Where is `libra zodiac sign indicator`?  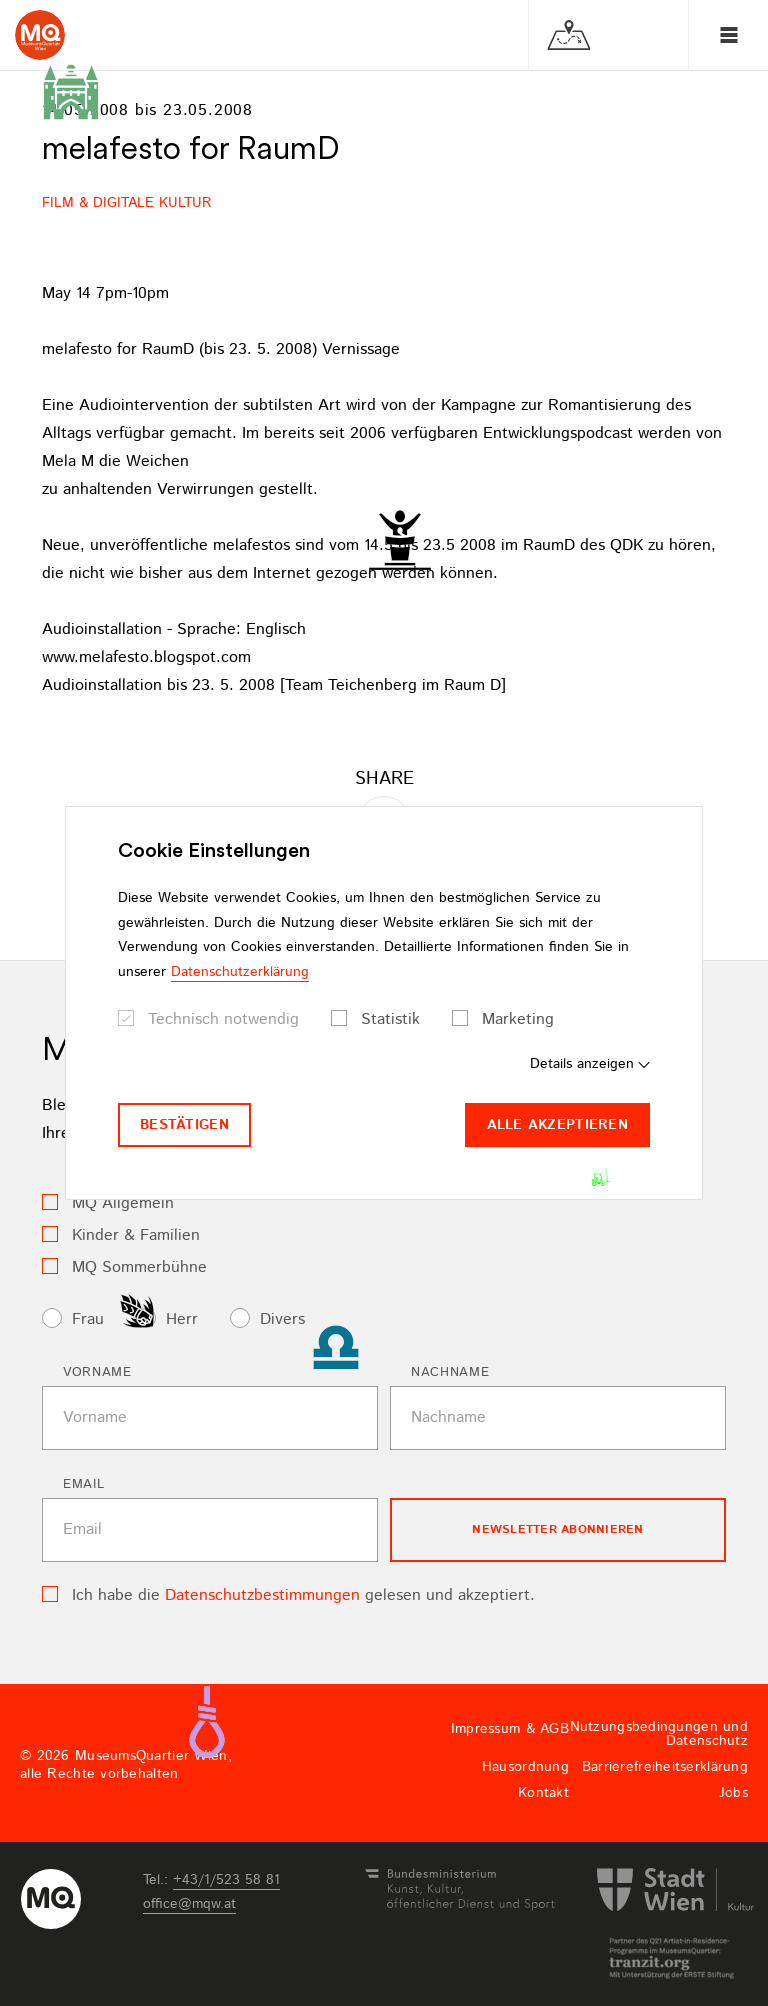 libra zodiac sign indicator is located at coordinates (336, 1348).